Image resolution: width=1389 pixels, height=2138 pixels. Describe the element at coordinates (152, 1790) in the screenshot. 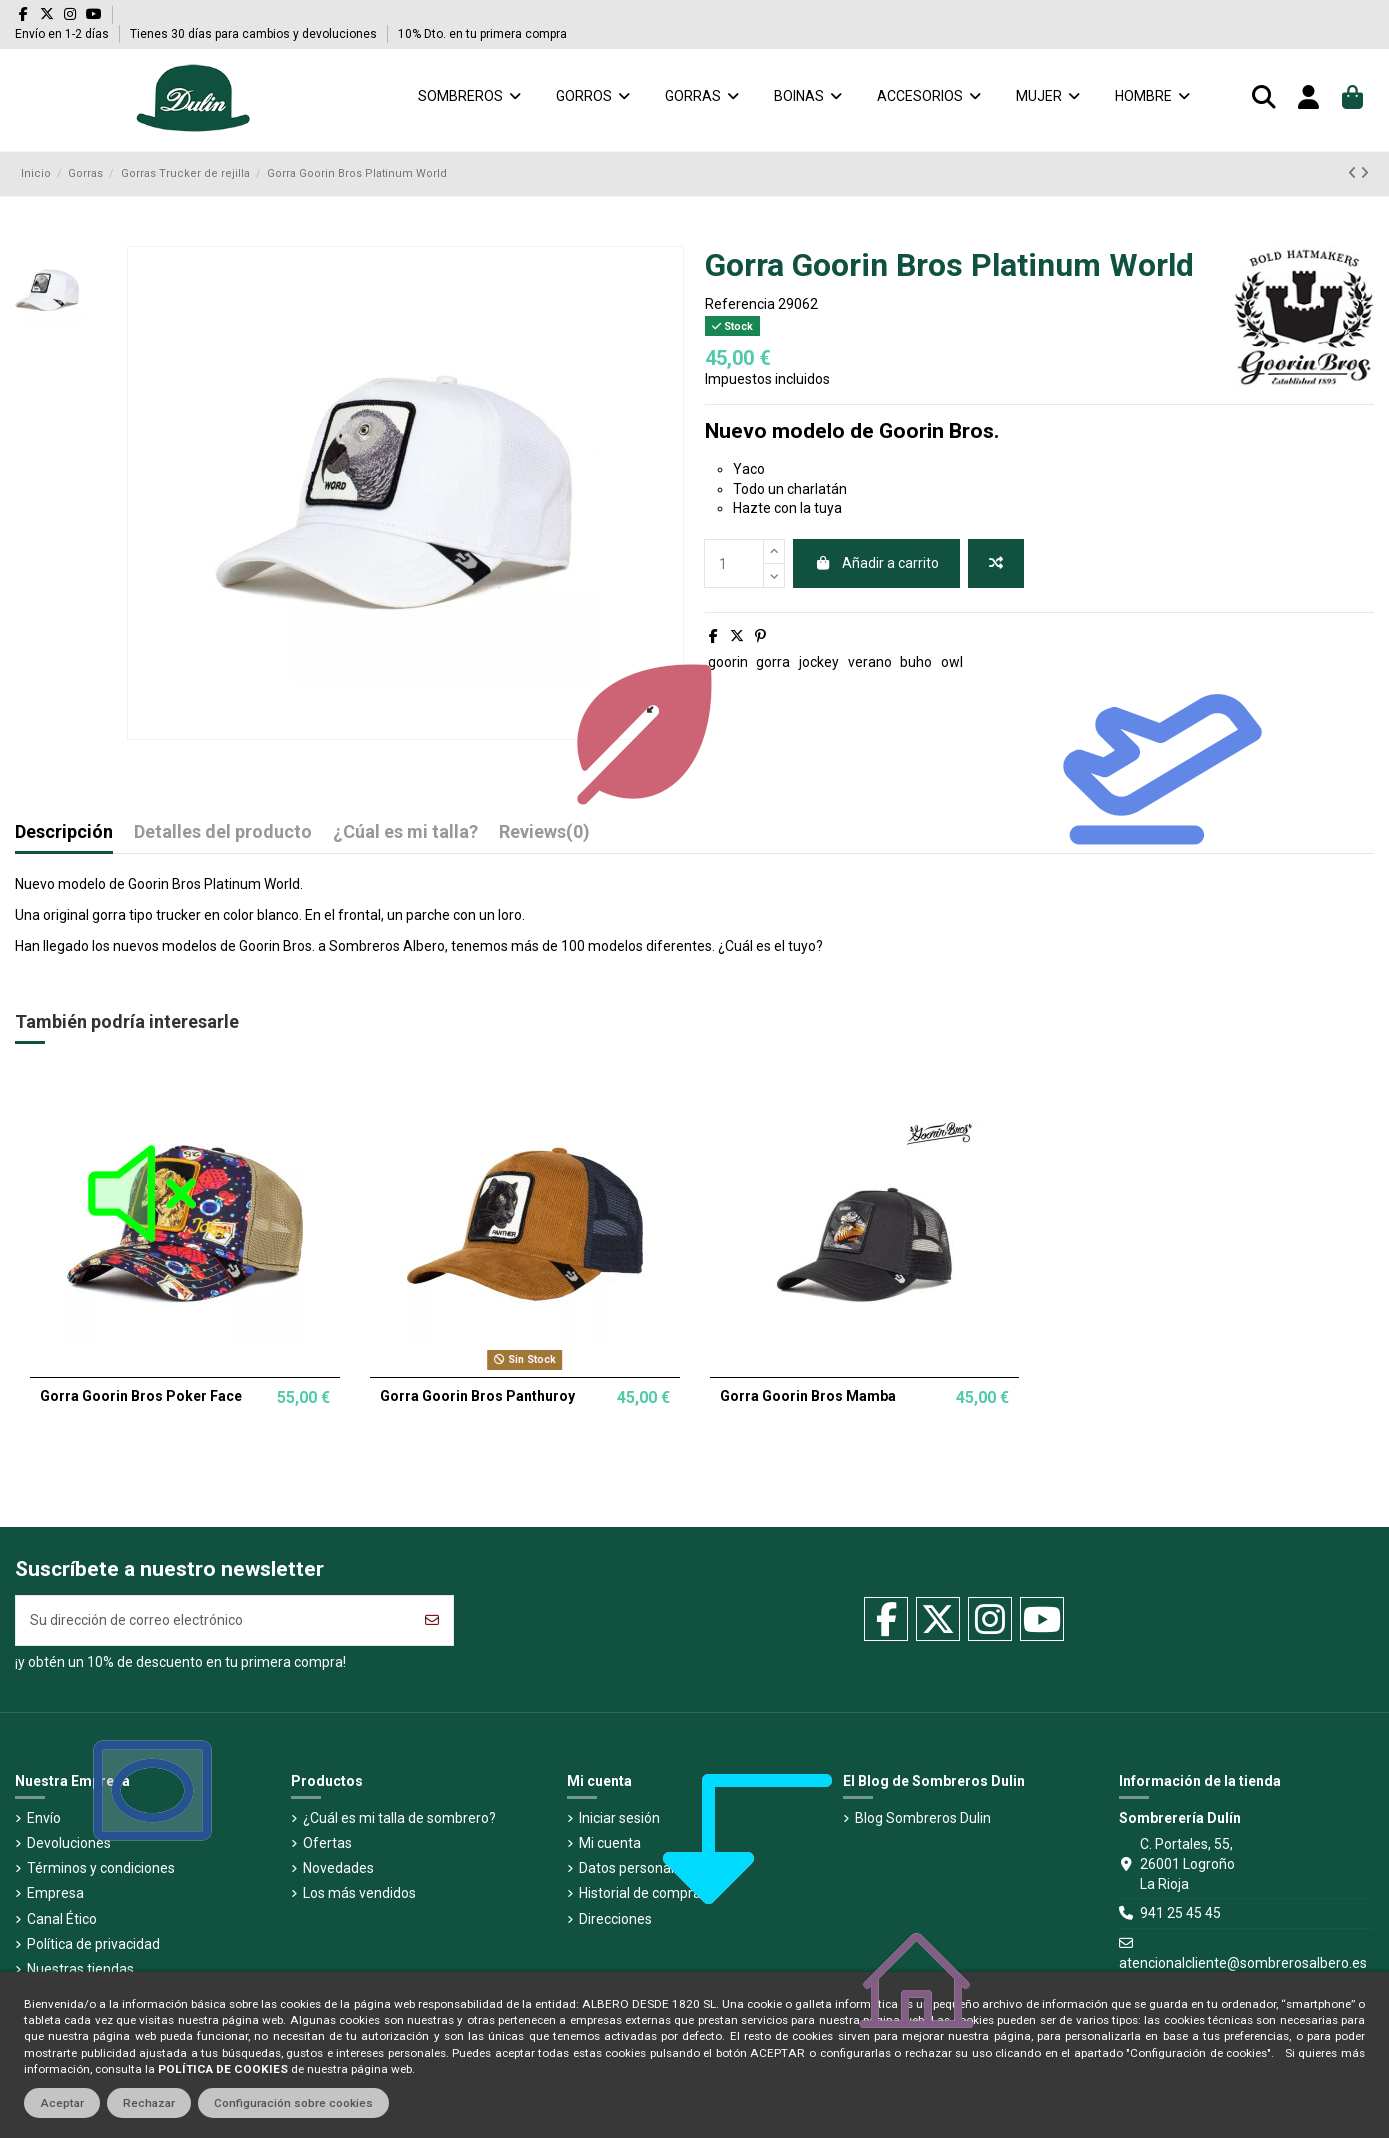

I see `apply vignette effect to image` at that location.